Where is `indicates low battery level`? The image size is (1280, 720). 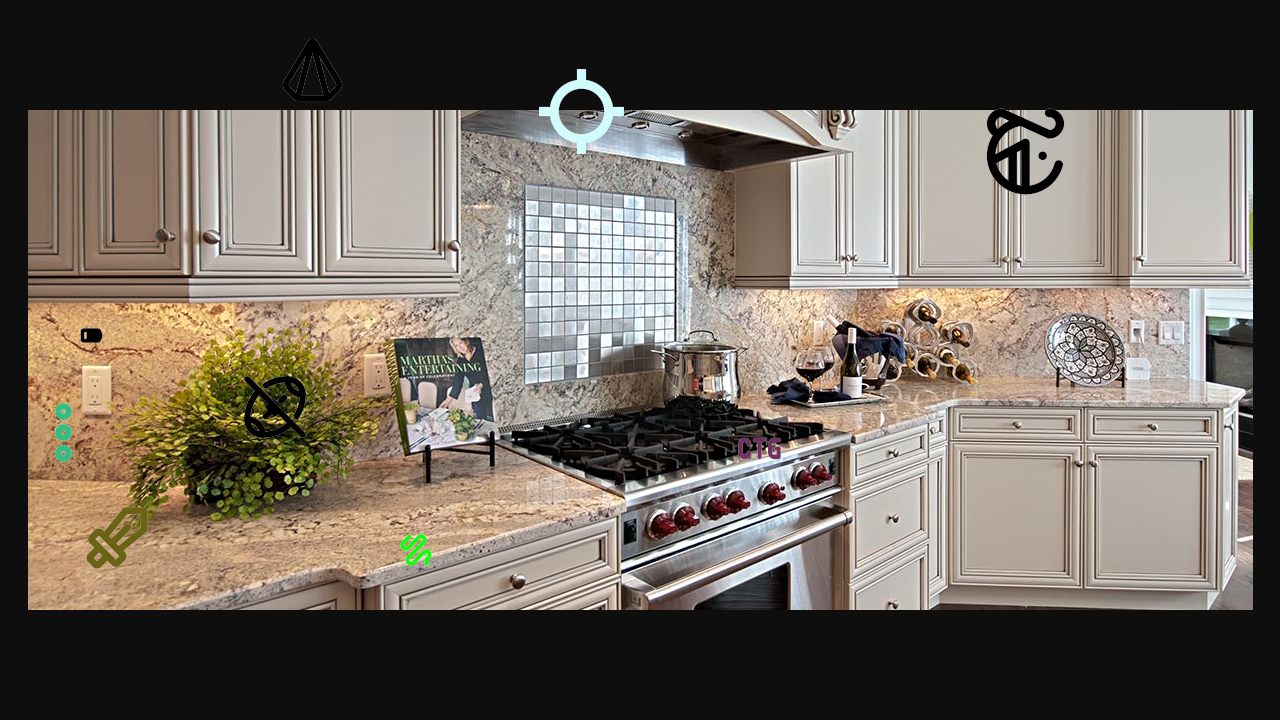 indicates low battery level is located at coordinates (91, 335).